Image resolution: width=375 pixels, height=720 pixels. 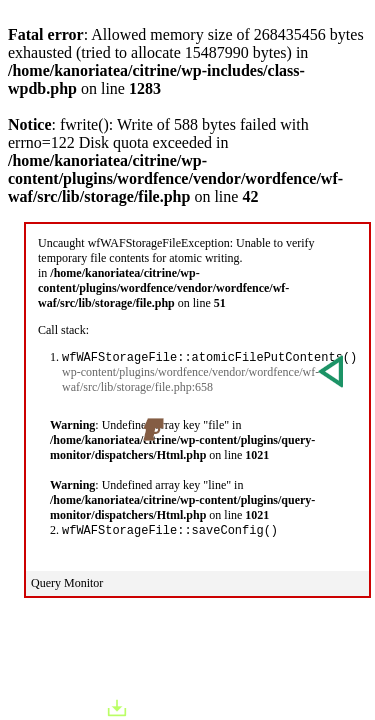 What do you see at coordinates (153, 429) in the screenshot?
I see `check body temperature` at bounding box center [153, 429].